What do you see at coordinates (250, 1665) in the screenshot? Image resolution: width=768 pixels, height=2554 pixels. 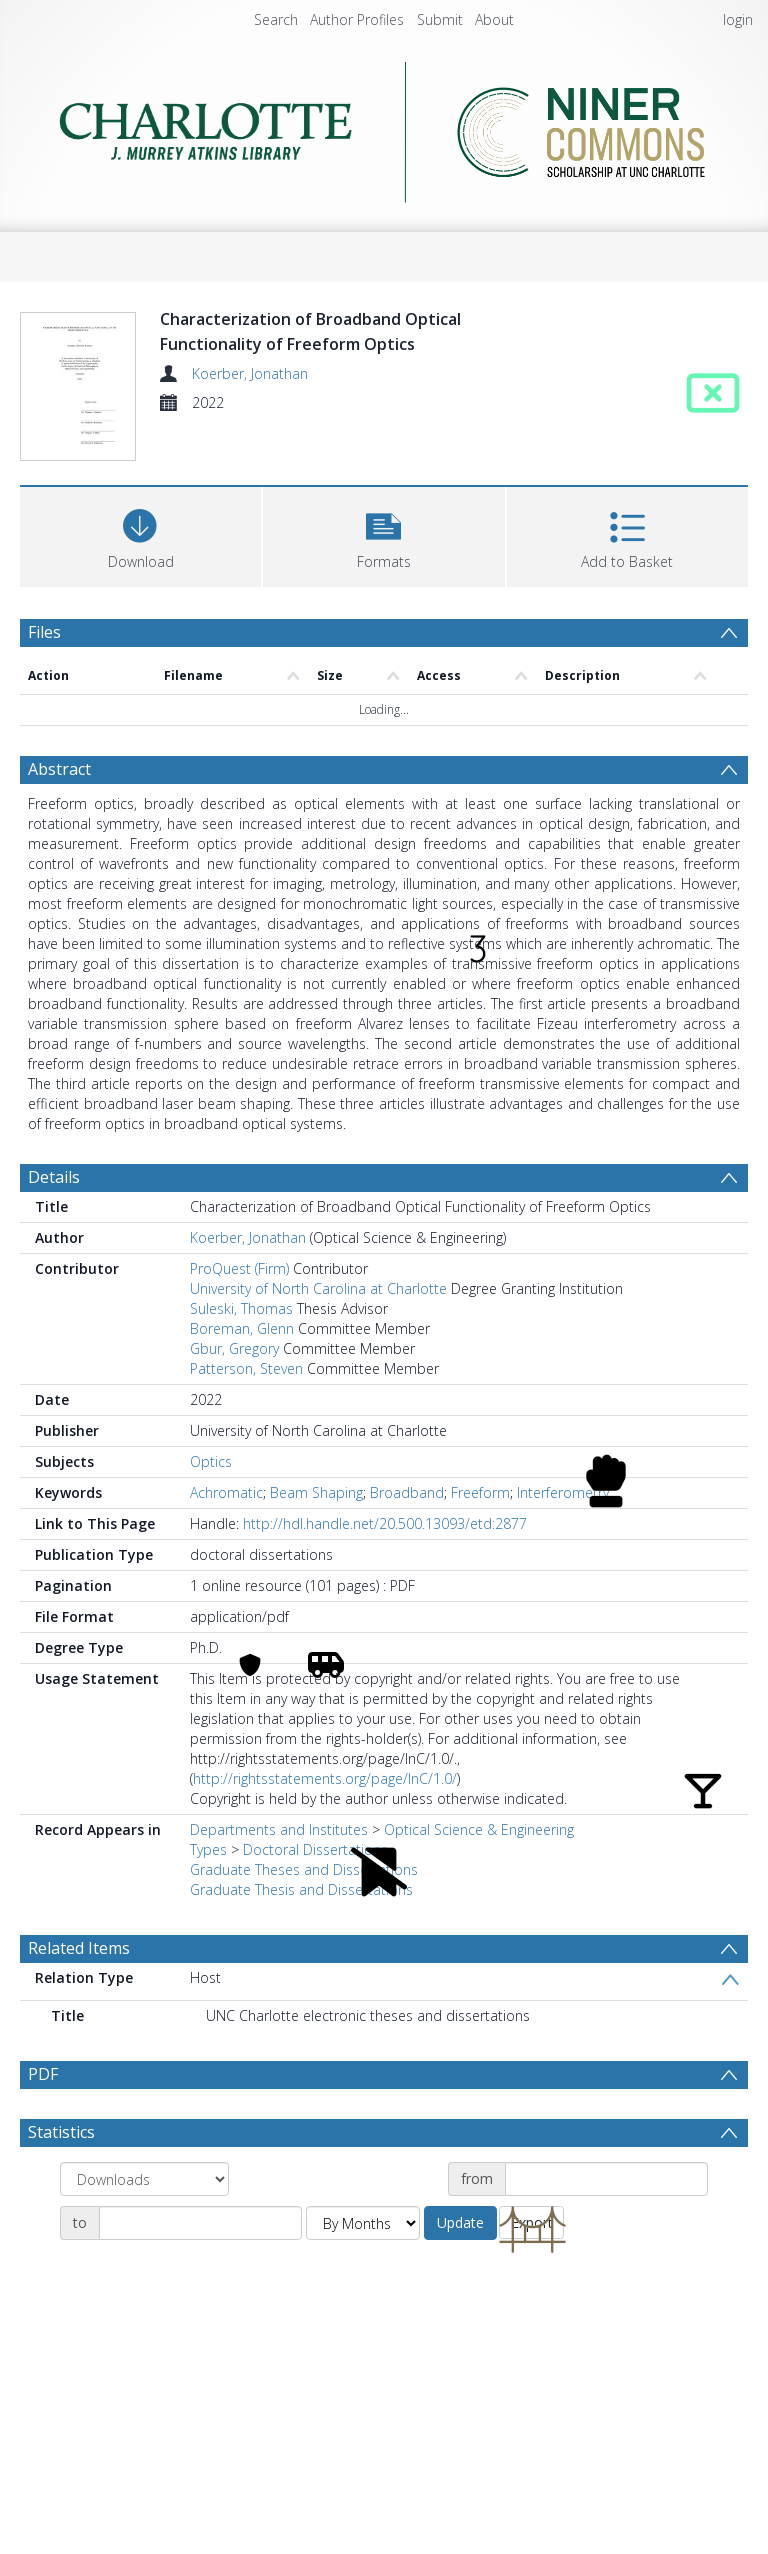 I see `indicates security or protection status` at bounding box center [250, 1665].